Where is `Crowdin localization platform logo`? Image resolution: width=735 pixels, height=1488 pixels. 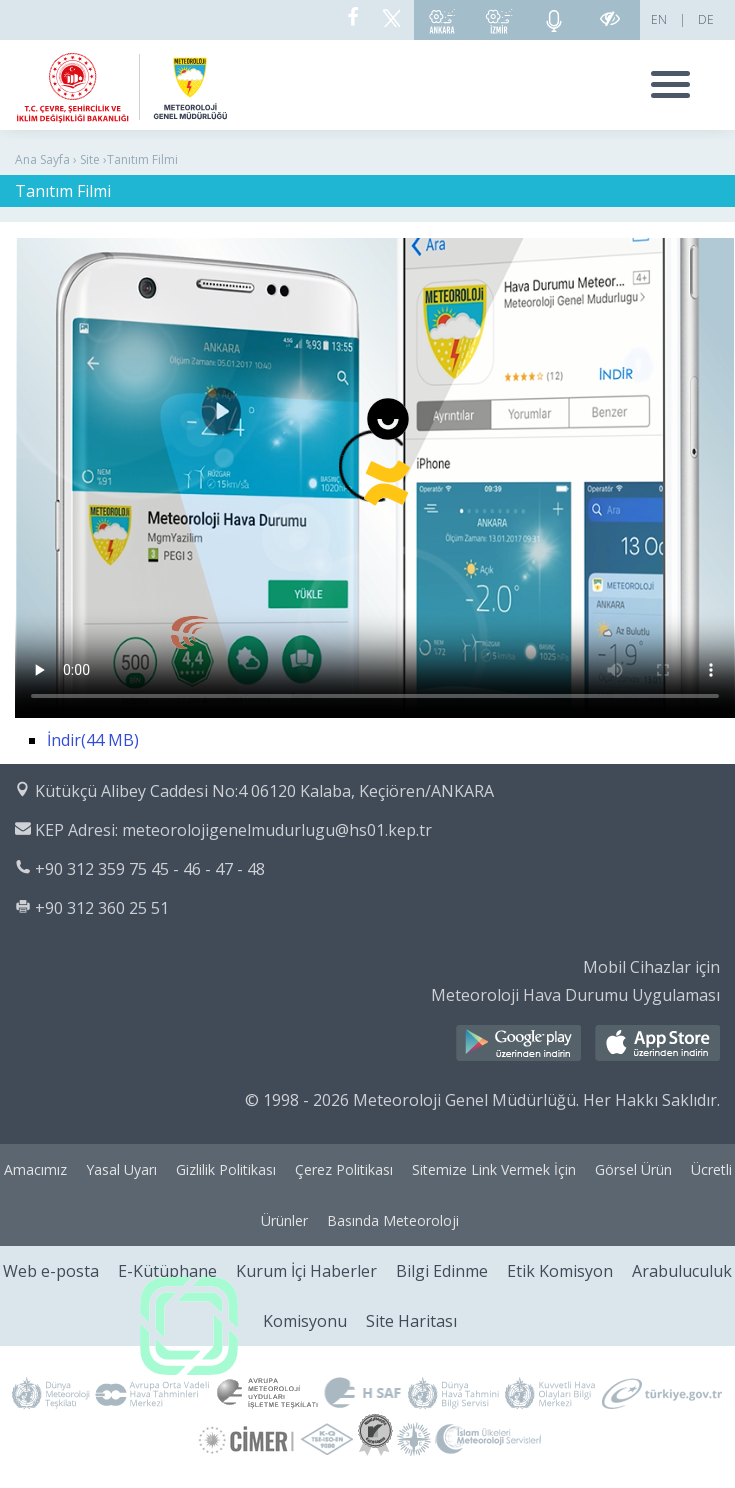 Crowdin localization platform logo is located at coordinates (189, 632).